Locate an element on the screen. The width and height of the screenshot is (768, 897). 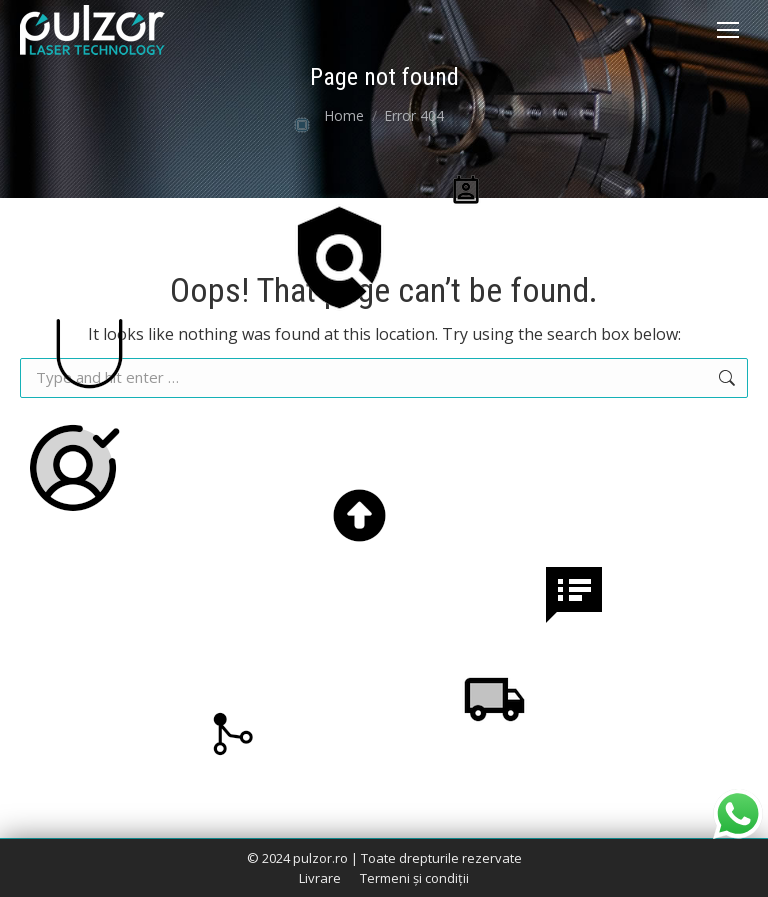
view speaker notes or presentation notes is located at coordinates (574, 595).